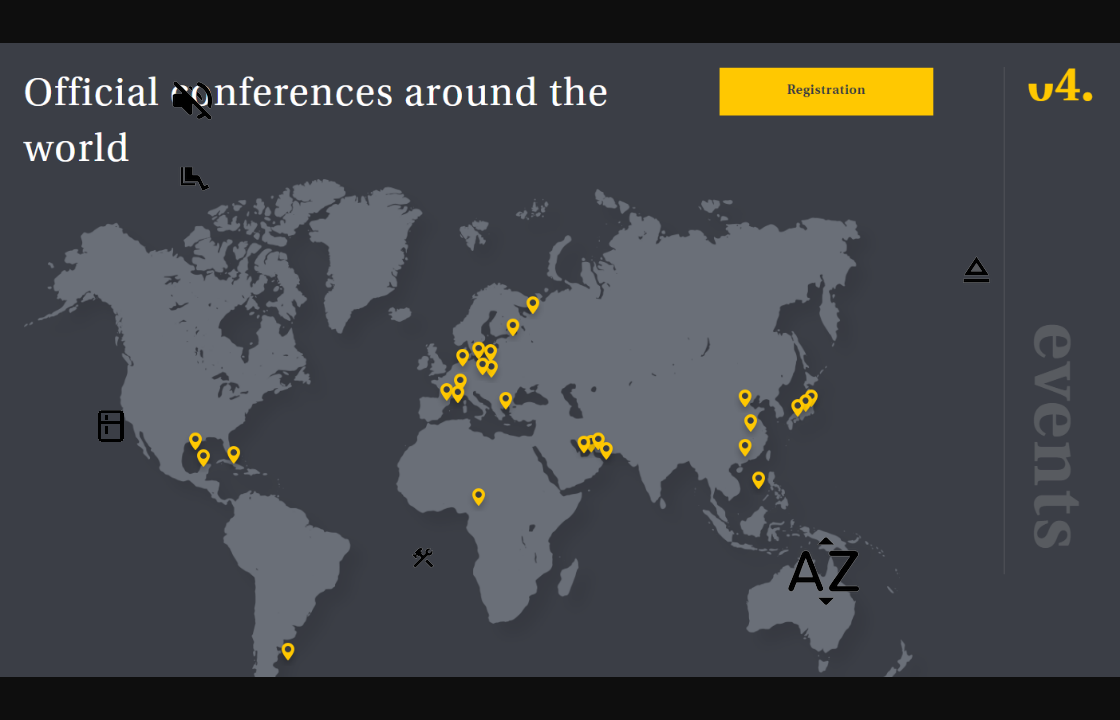 Image resolution: width=1120 pixels, height=720 pixels. I want to click on mute audio or sound, so click(192, 100).